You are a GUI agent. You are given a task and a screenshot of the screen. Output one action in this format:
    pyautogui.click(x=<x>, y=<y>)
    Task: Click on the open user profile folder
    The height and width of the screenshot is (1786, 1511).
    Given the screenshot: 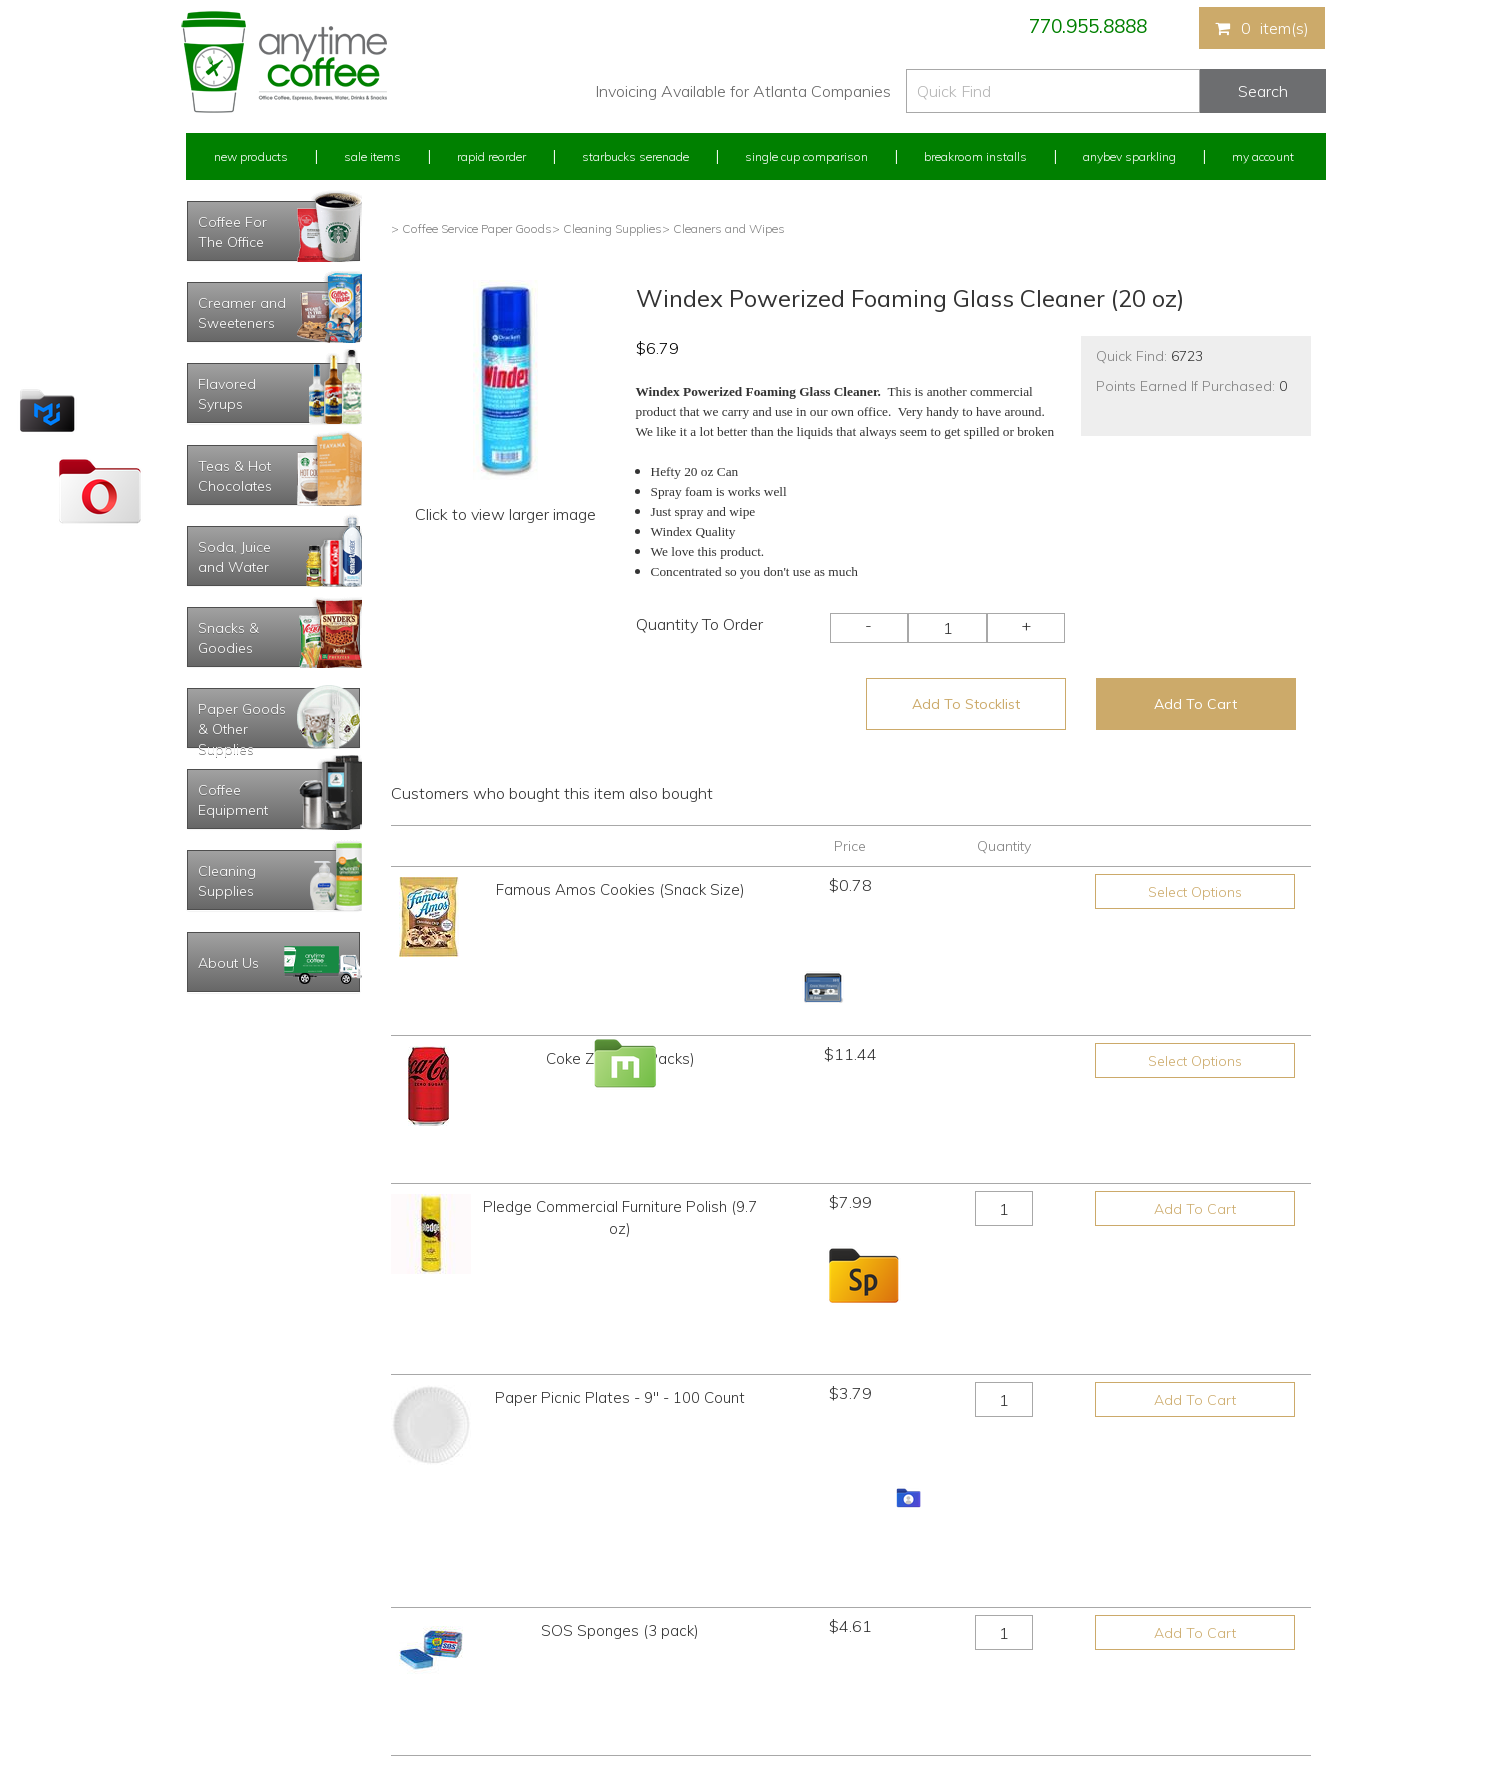 What is the action you would take?
    pyautogui.click(x=908, y=1498)
    